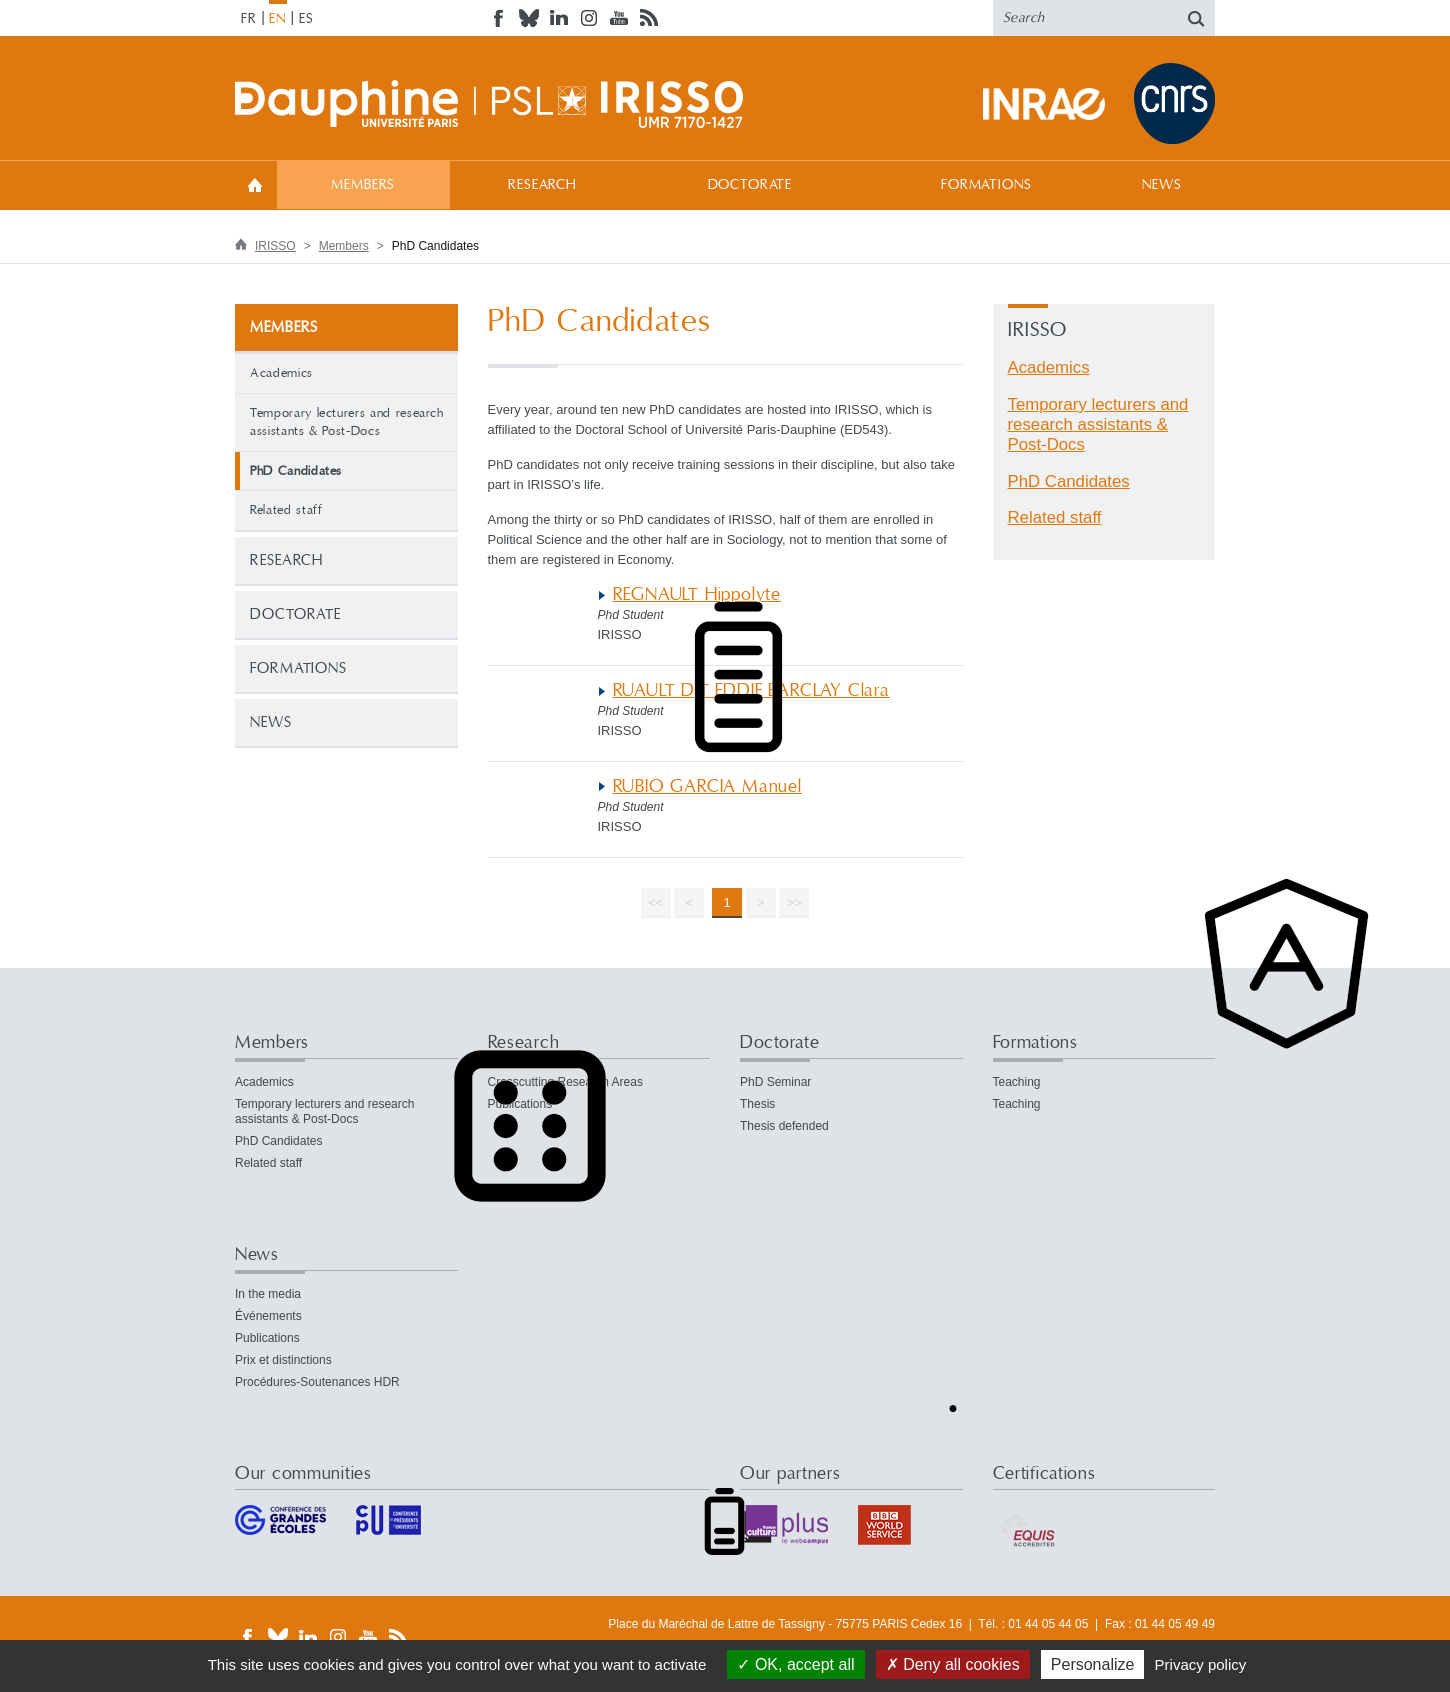 This screenshot has width=1450, height=1692. What do you see at coordinates (738, 679) in the screenshot?
I see `battery fully charged` at bounding box center [738, 679].